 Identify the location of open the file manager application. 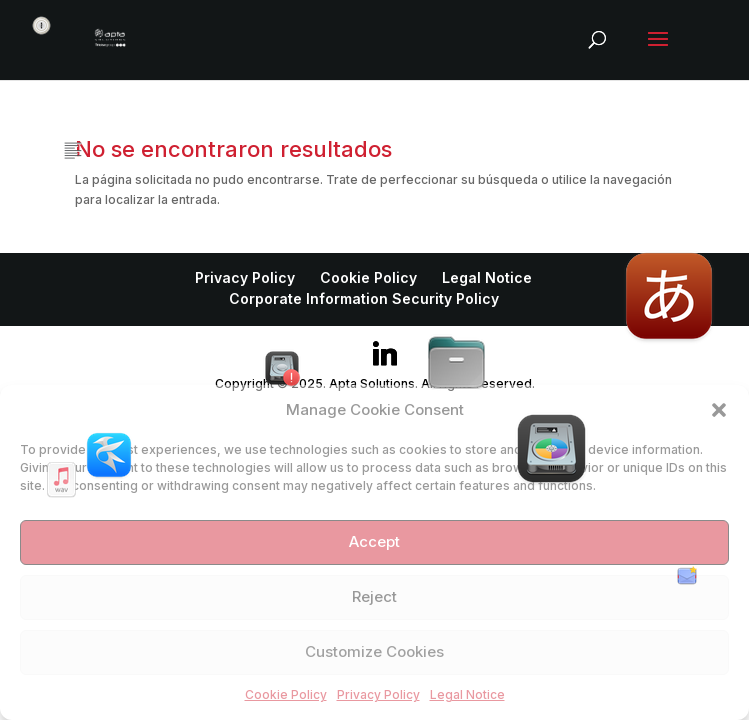
(456, 362).